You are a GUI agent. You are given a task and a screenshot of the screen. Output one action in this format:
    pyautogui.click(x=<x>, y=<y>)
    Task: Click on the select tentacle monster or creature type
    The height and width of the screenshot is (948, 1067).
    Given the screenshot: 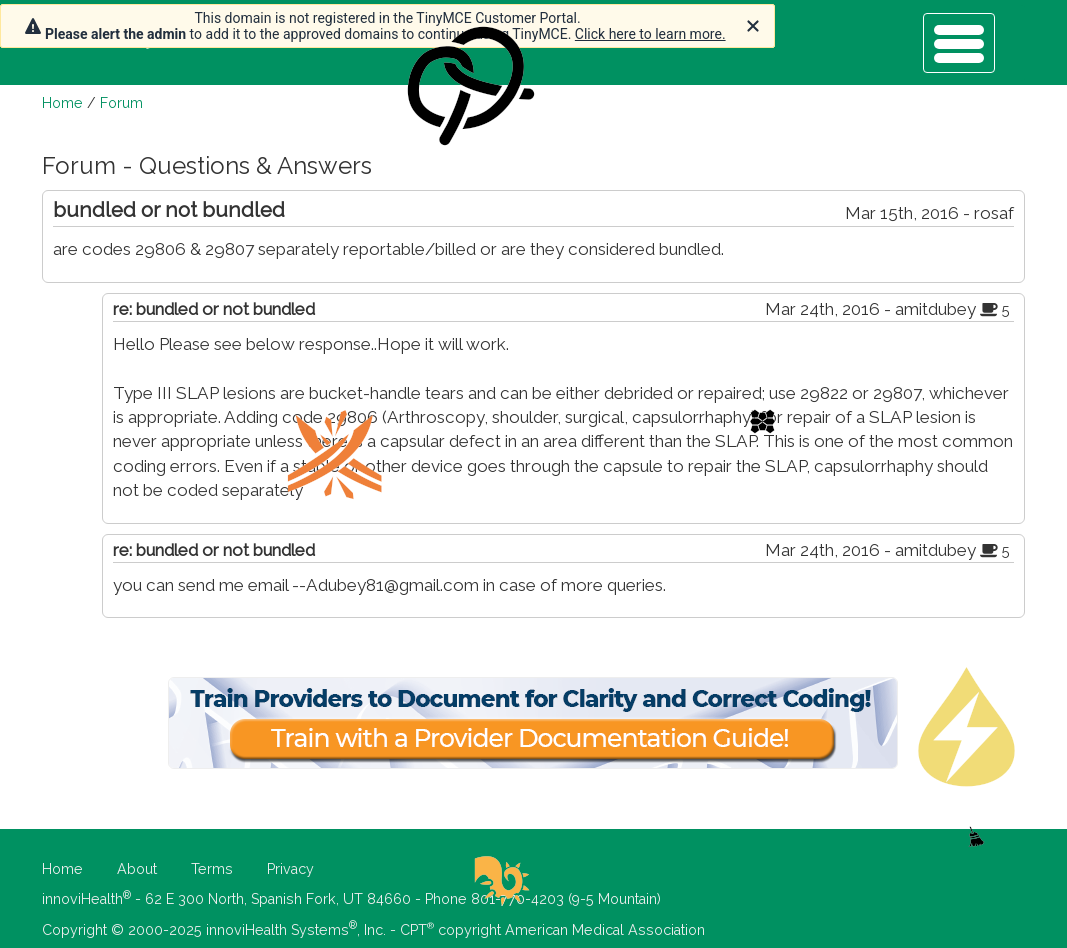 What is the action you would take?
    pyautogui.click(x=502, y=881)
    